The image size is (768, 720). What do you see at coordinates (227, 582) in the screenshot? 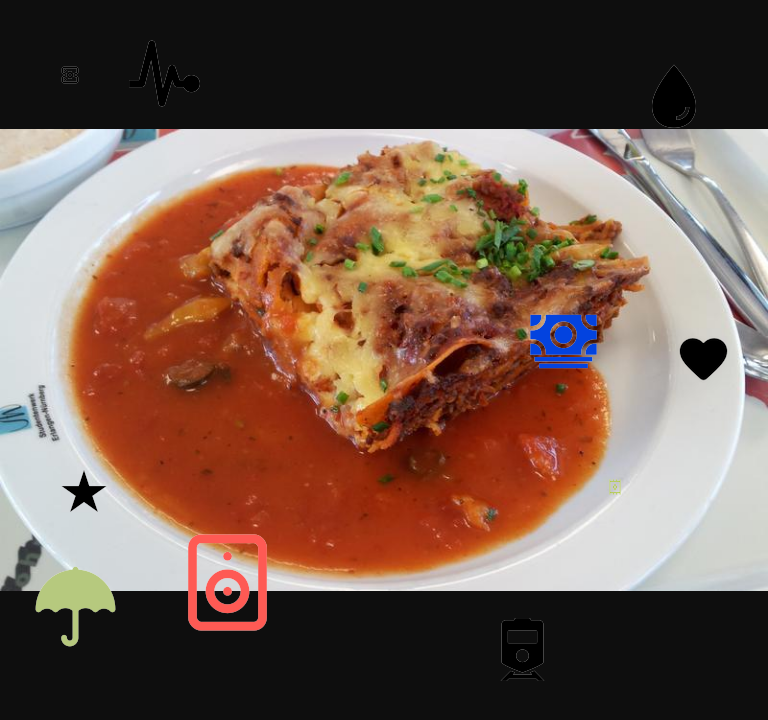
I see `adjust audio output settings` at bounding box center [227, 582].